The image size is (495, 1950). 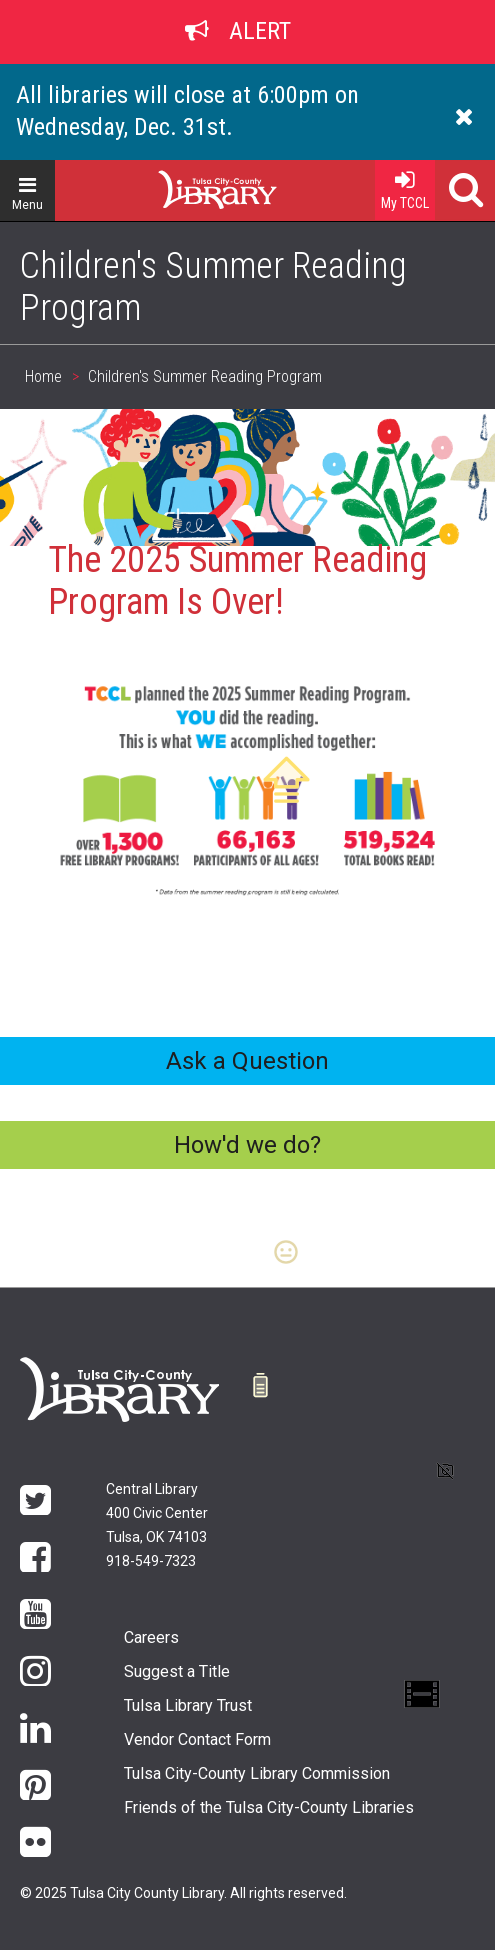 I want to click on upload multiple files or items, so click(x=286, y=781).